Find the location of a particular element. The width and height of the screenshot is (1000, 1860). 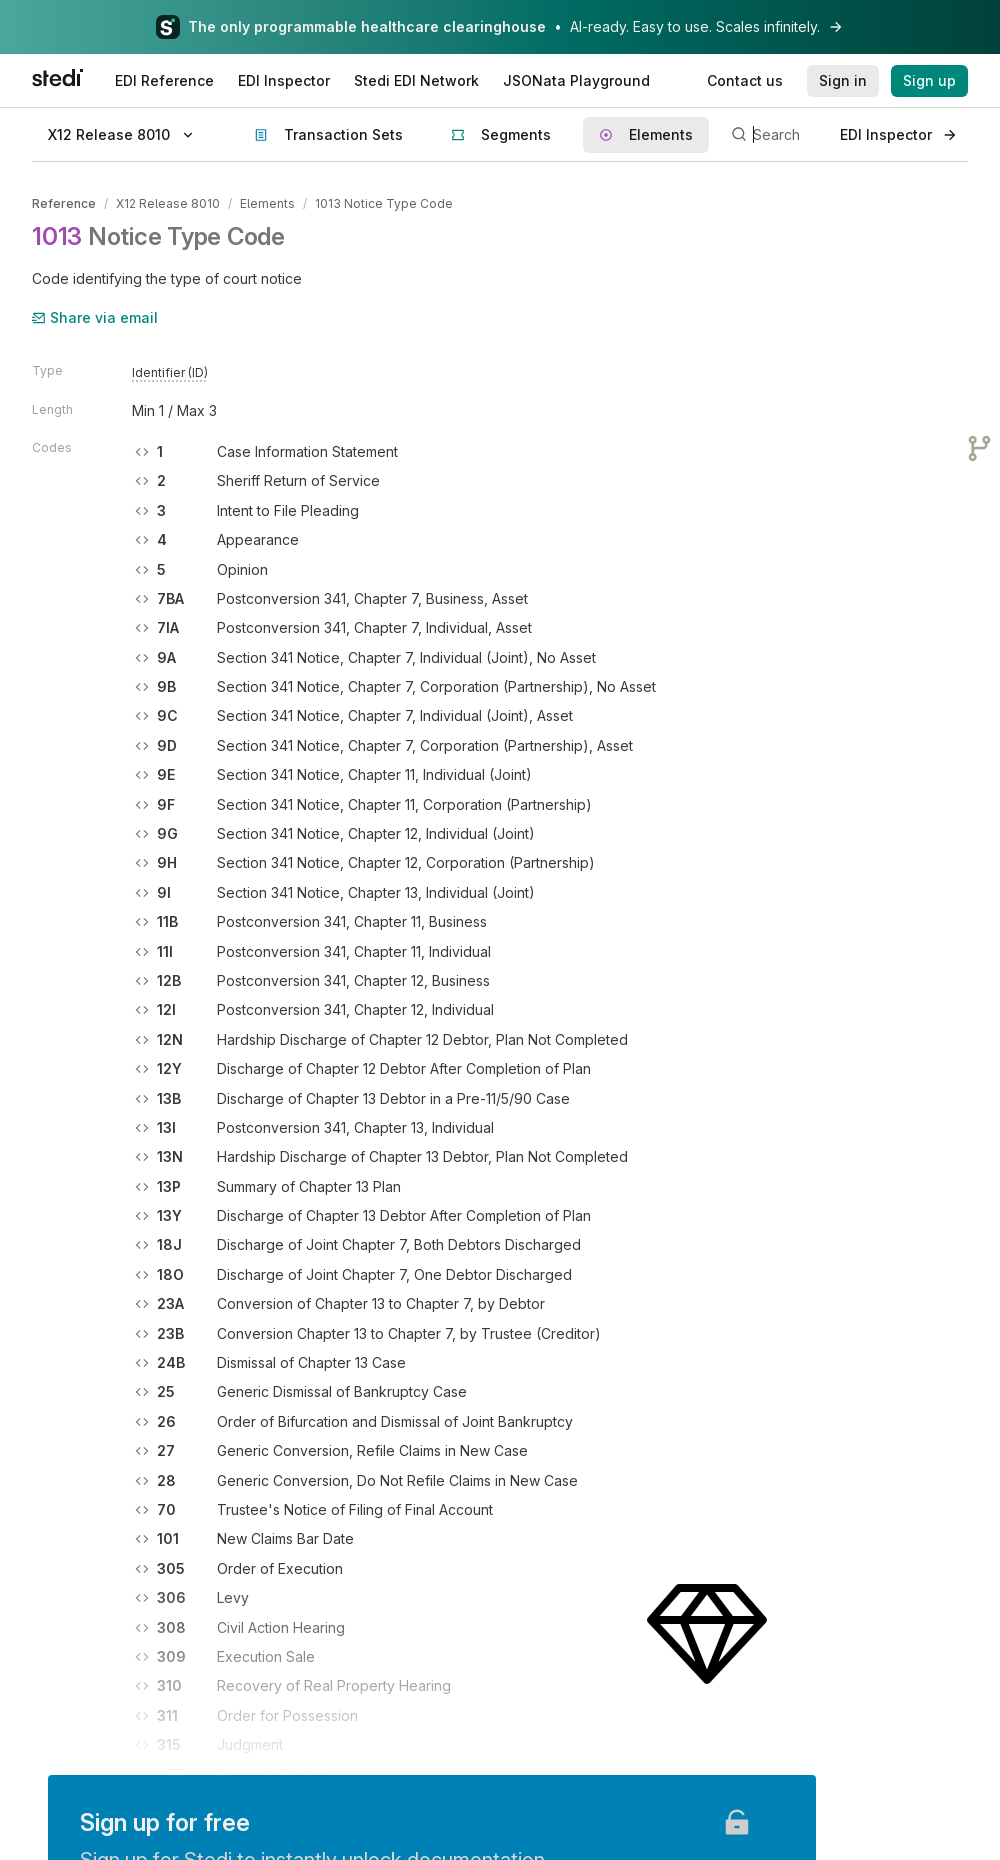

open Sketch design application is located at coordinates (707, 1632).